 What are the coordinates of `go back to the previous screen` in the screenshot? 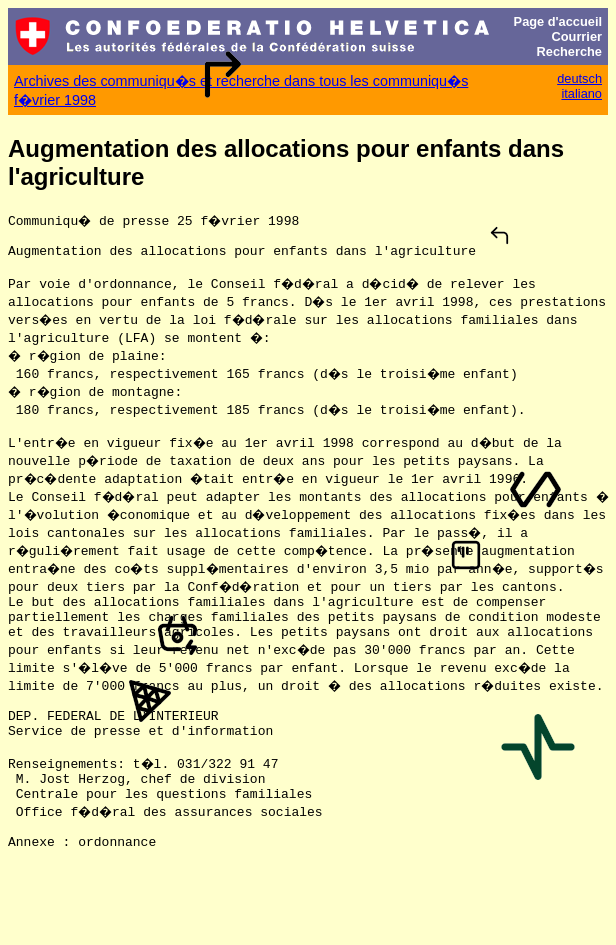 It's located at (499, 235).